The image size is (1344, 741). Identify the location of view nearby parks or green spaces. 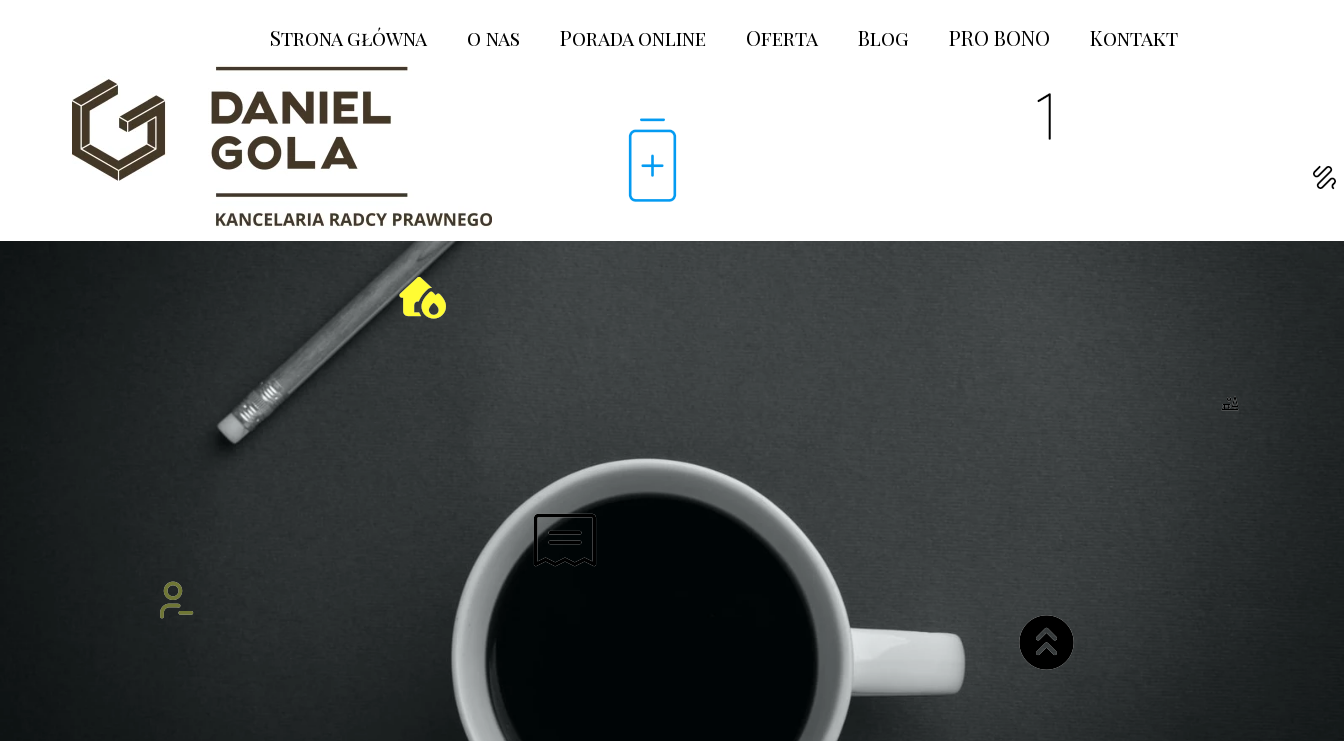
(1230, 404).